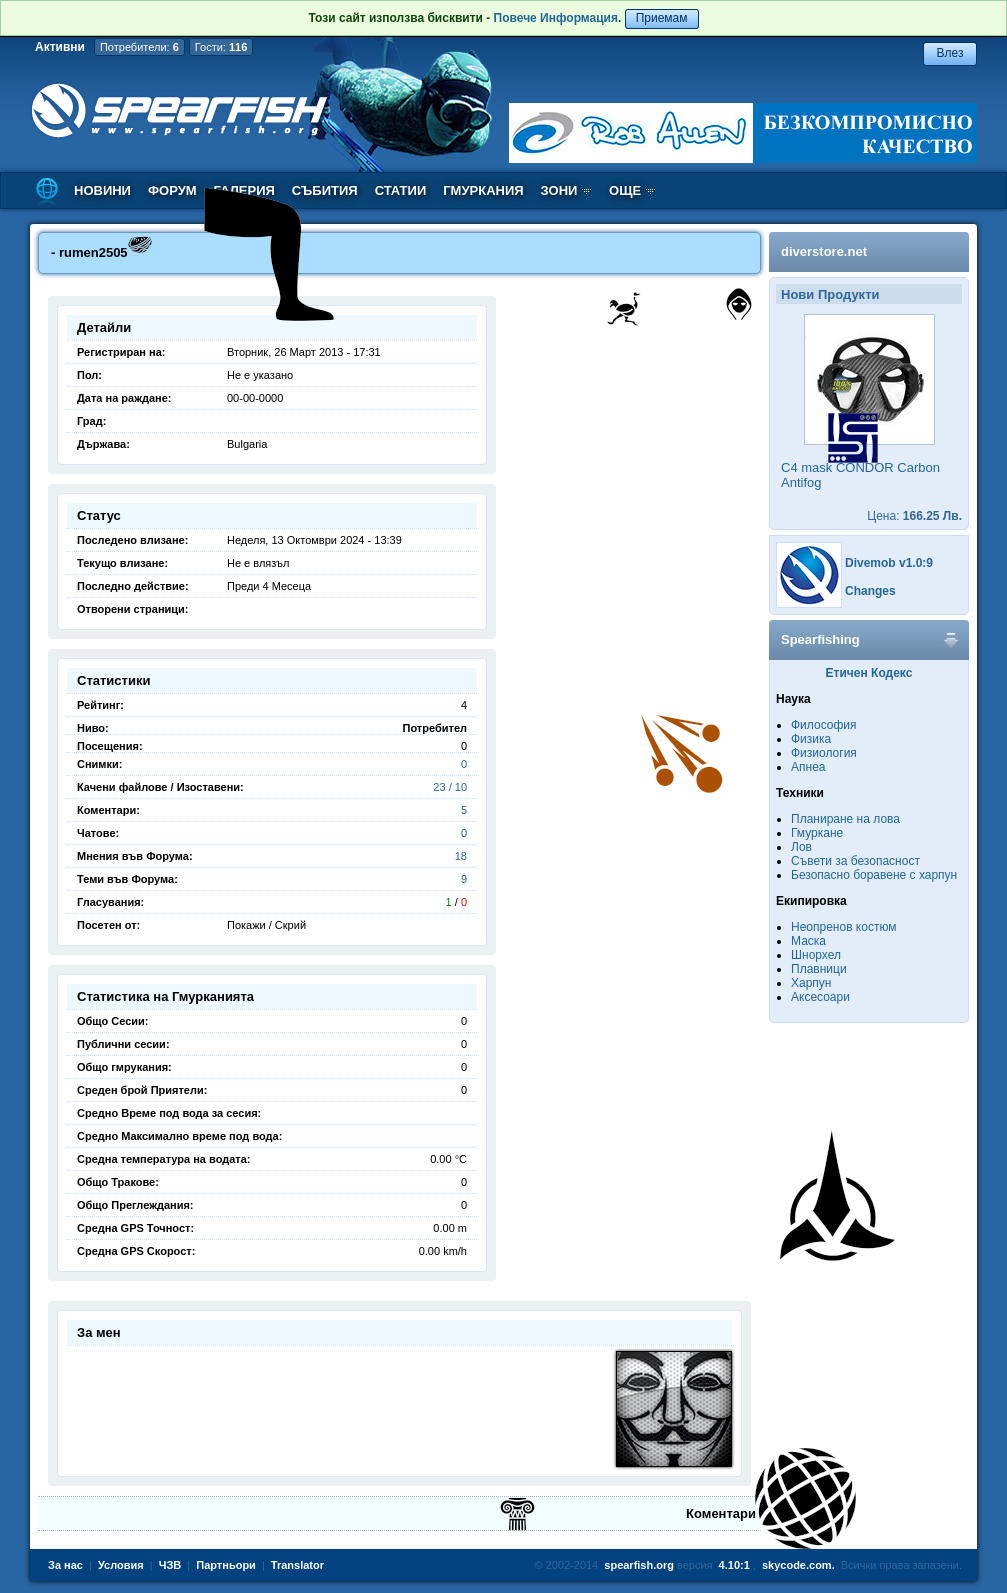 This screenshot has height=1593, width=1007. I want to click on klingon empire emblem from star trek, so click(837, 1195).